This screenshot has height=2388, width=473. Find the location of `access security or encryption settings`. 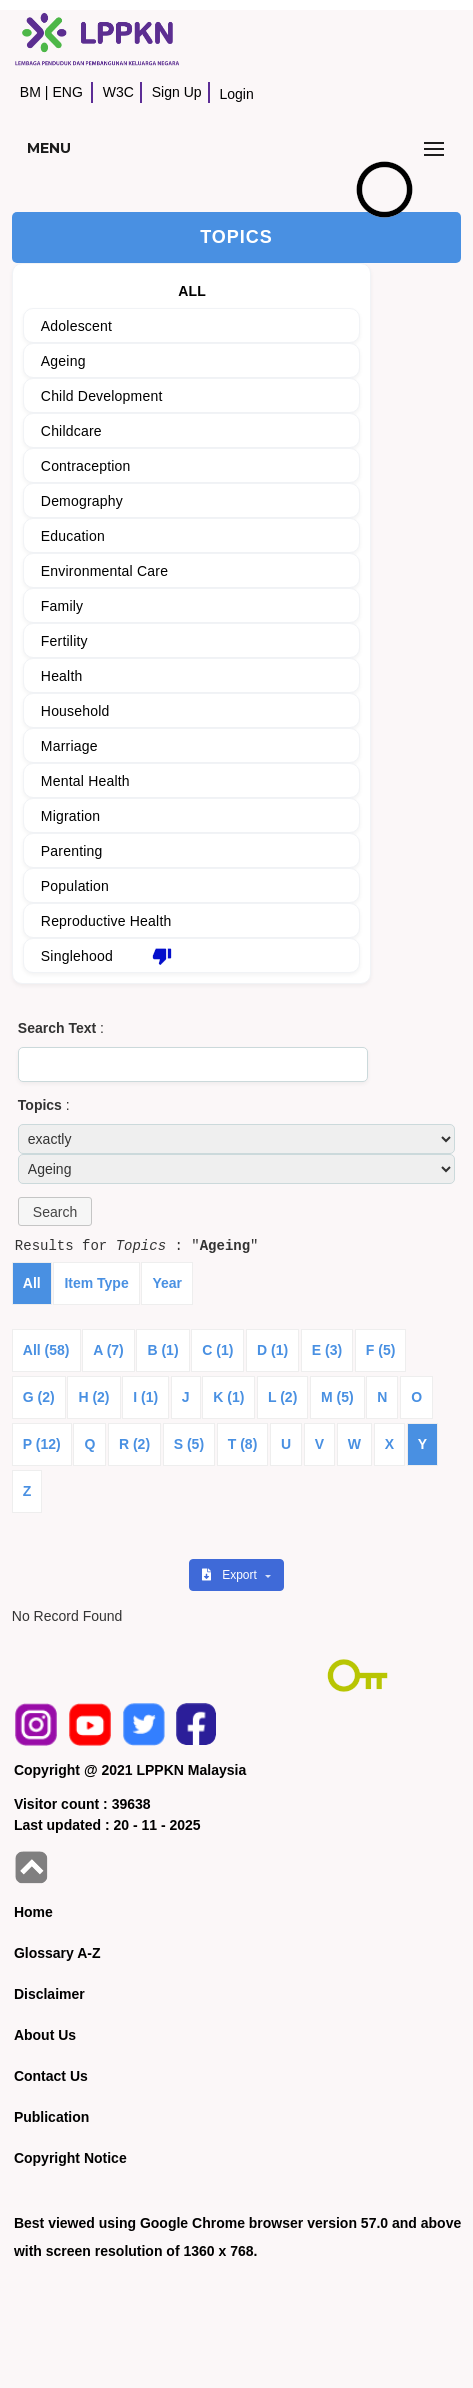

access security or encryption settings is located at coordinates (357, 1675).